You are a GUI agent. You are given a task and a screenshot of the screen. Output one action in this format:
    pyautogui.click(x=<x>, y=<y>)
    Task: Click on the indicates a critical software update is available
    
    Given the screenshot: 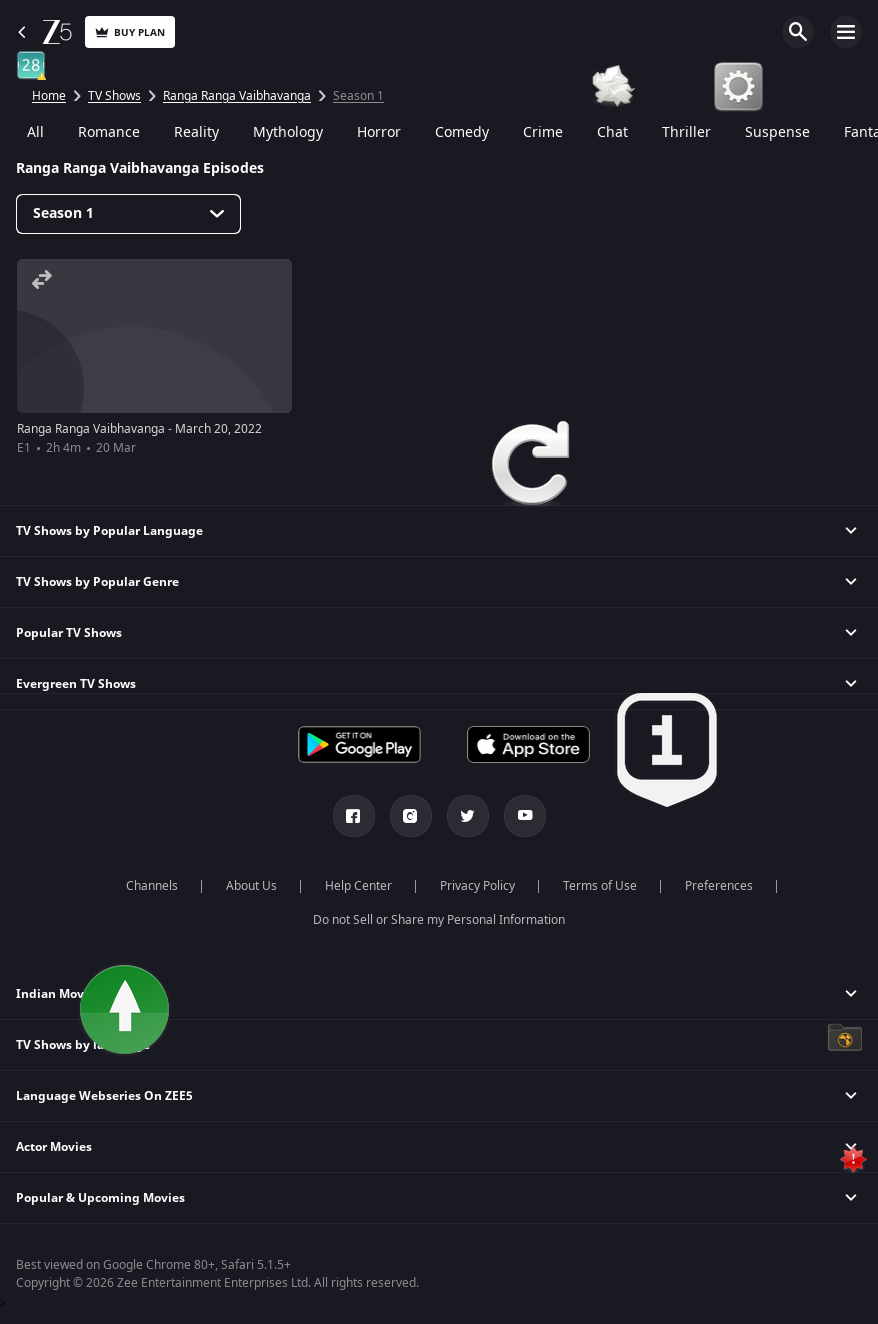 What is the action you would take?
    pyautogui.click(x=853, y=1159)
    